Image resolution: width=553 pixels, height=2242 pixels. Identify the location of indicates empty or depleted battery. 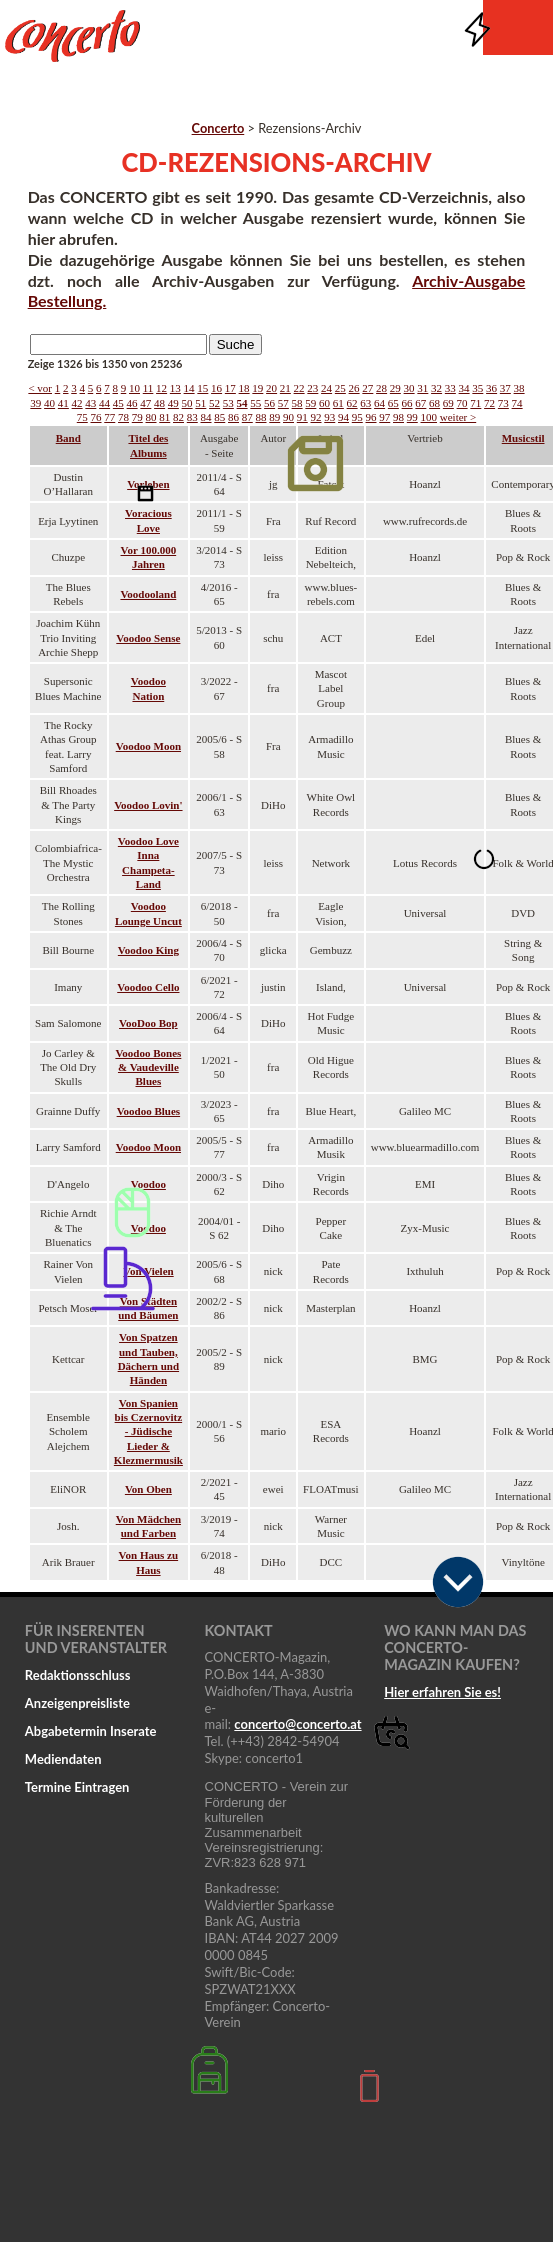
(369, 2086).